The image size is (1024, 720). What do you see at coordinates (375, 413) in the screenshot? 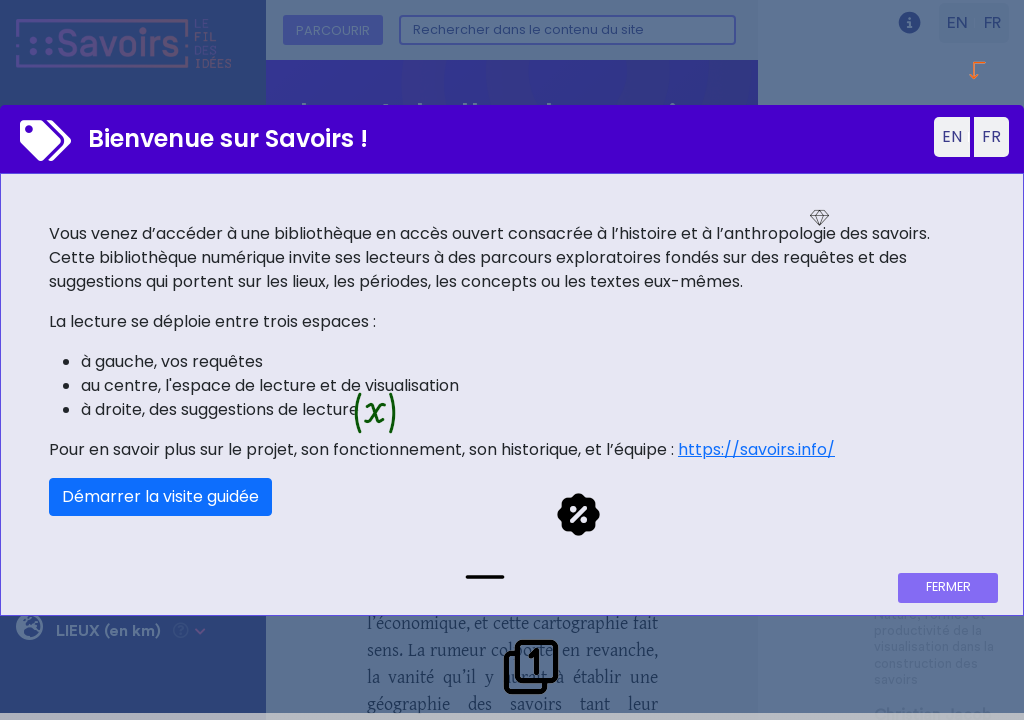
I see `insert a variable or placeholder value` at bounding box center [375, 413].